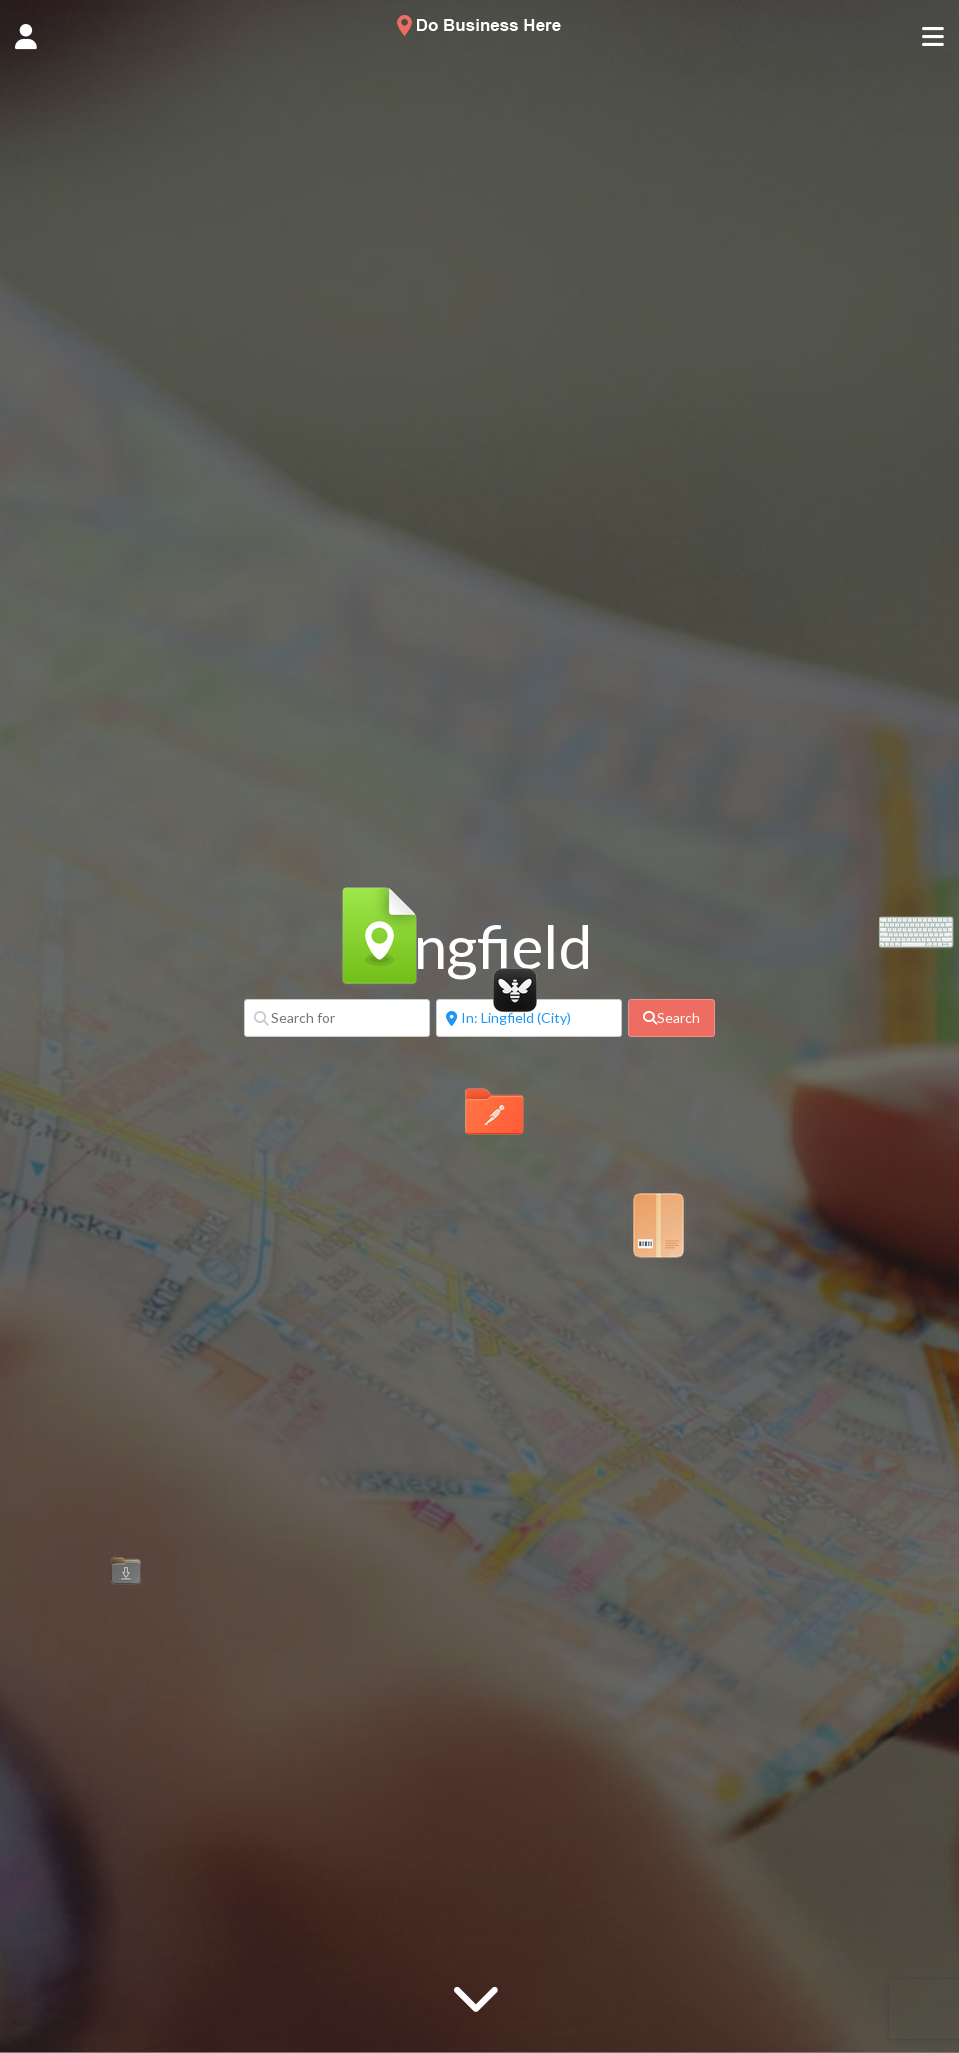 Image resolution: width=959 pixels, height=2053 pixels. Describe the element at coordinates (379, 937) in the screenshot. I see `openstreetmap data file` at that location.